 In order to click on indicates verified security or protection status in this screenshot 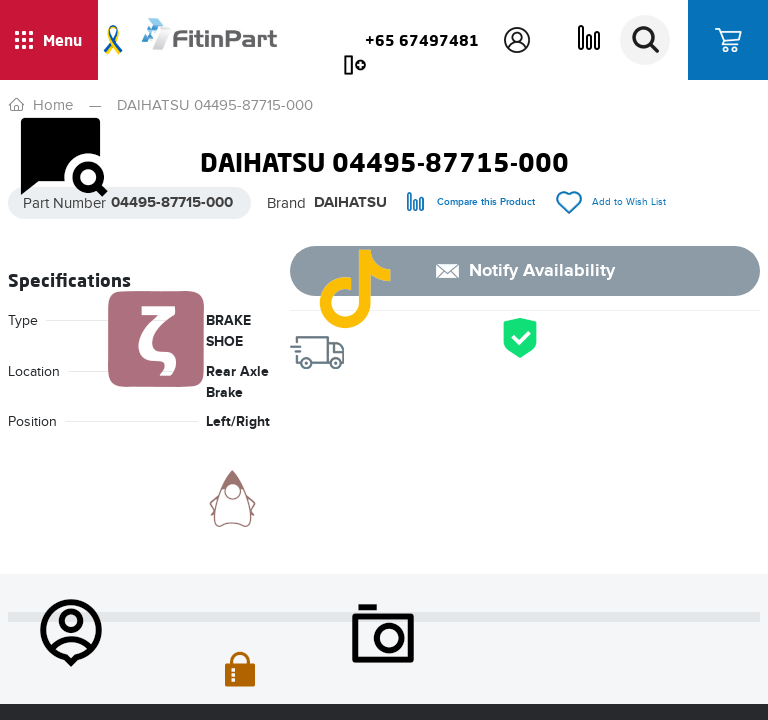, I will do `click(520, 338)`.